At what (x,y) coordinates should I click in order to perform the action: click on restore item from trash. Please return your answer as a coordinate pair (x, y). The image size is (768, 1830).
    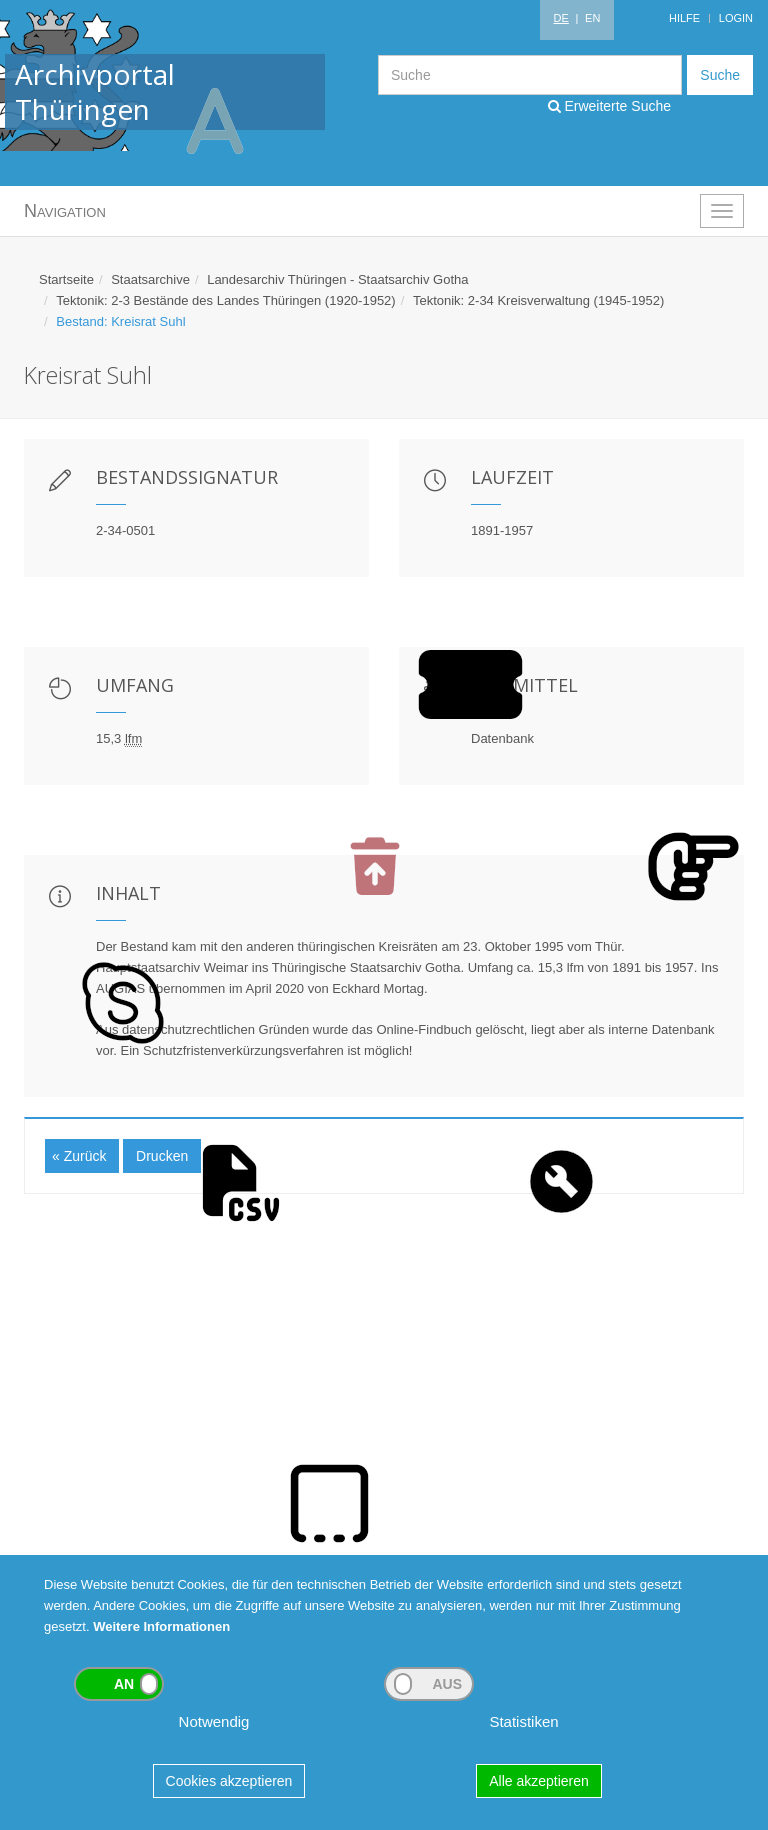
    Looking at the image, I should click on (375, 867).